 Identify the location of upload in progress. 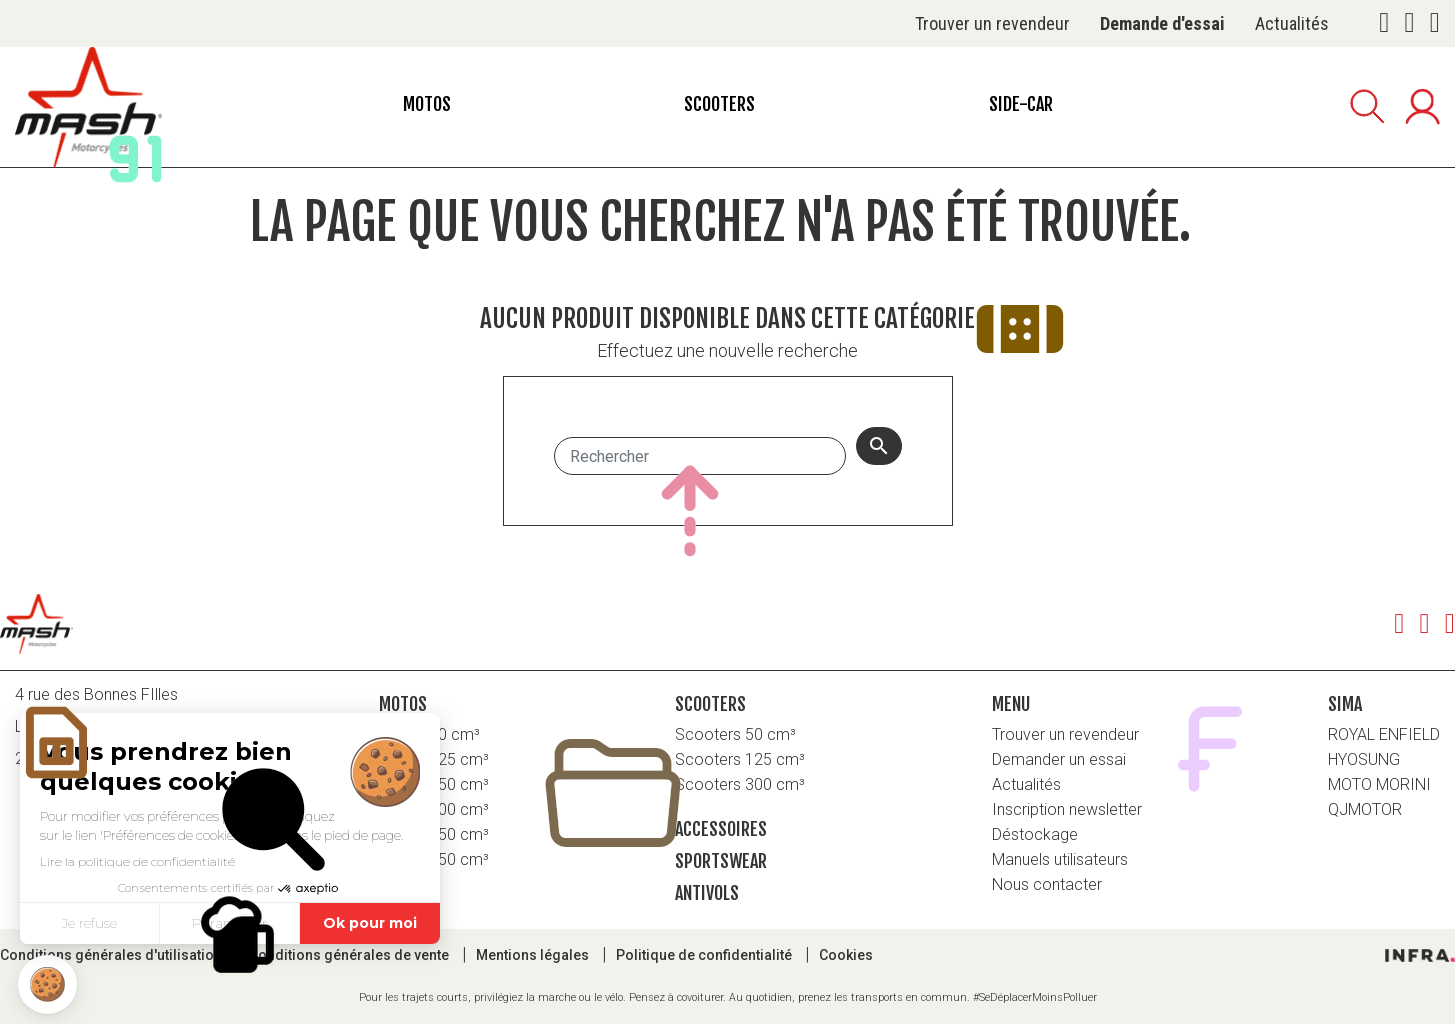
(690, 511).